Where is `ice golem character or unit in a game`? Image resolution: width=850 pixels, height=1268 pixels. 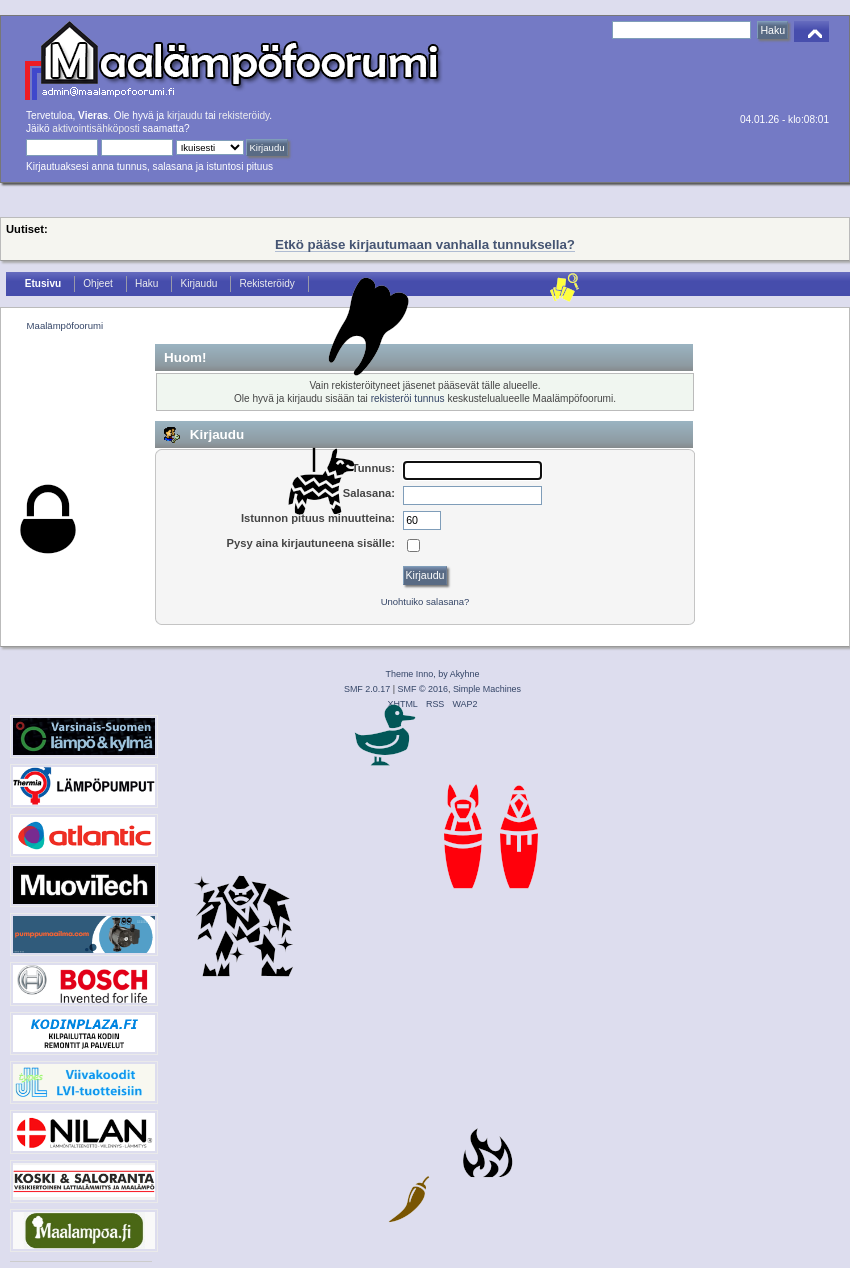
ice golem character or unit in a game is located at coordinates (243, 925).